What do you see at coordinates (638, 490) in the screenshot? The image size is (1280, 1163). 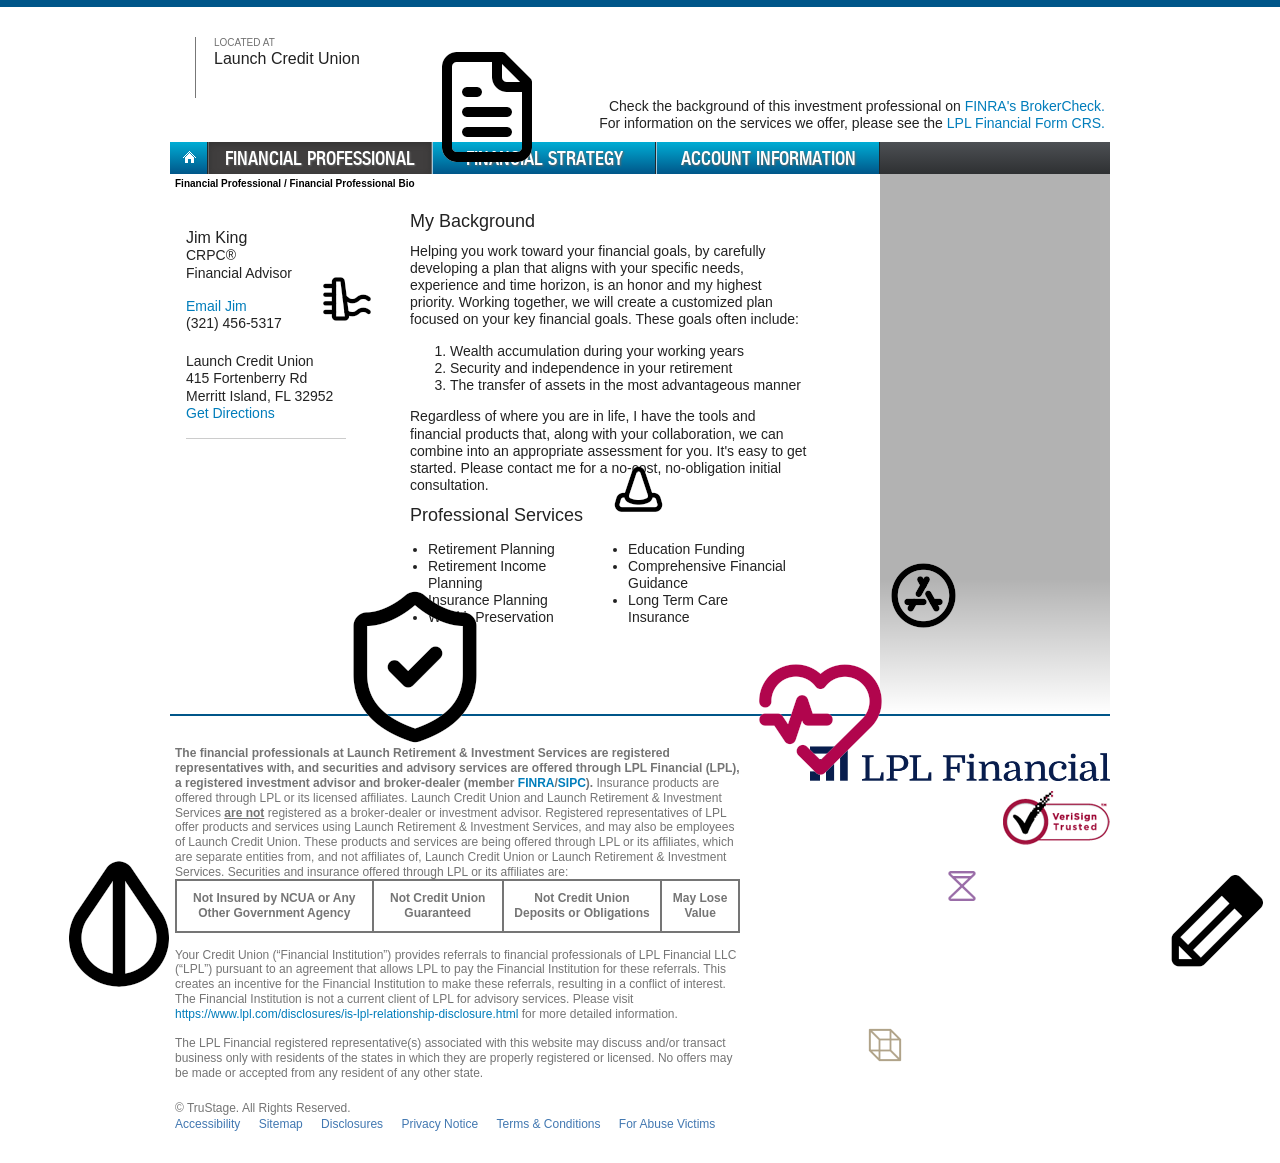 I see `open VLC media player` at bounding box center [638, 490].